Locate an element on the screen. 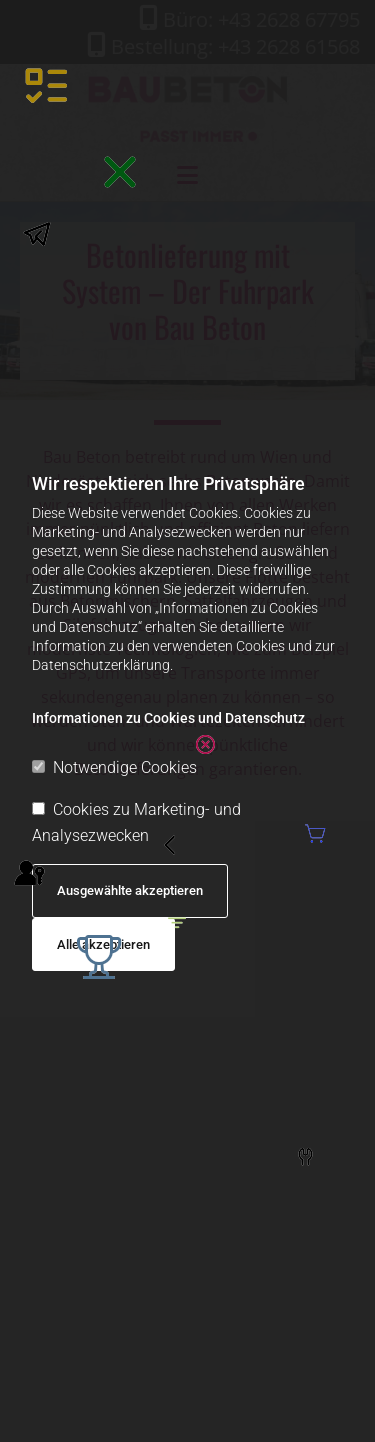 The image size is (375, 1442). open telegram messaging app is located at coordinates (37, 234).